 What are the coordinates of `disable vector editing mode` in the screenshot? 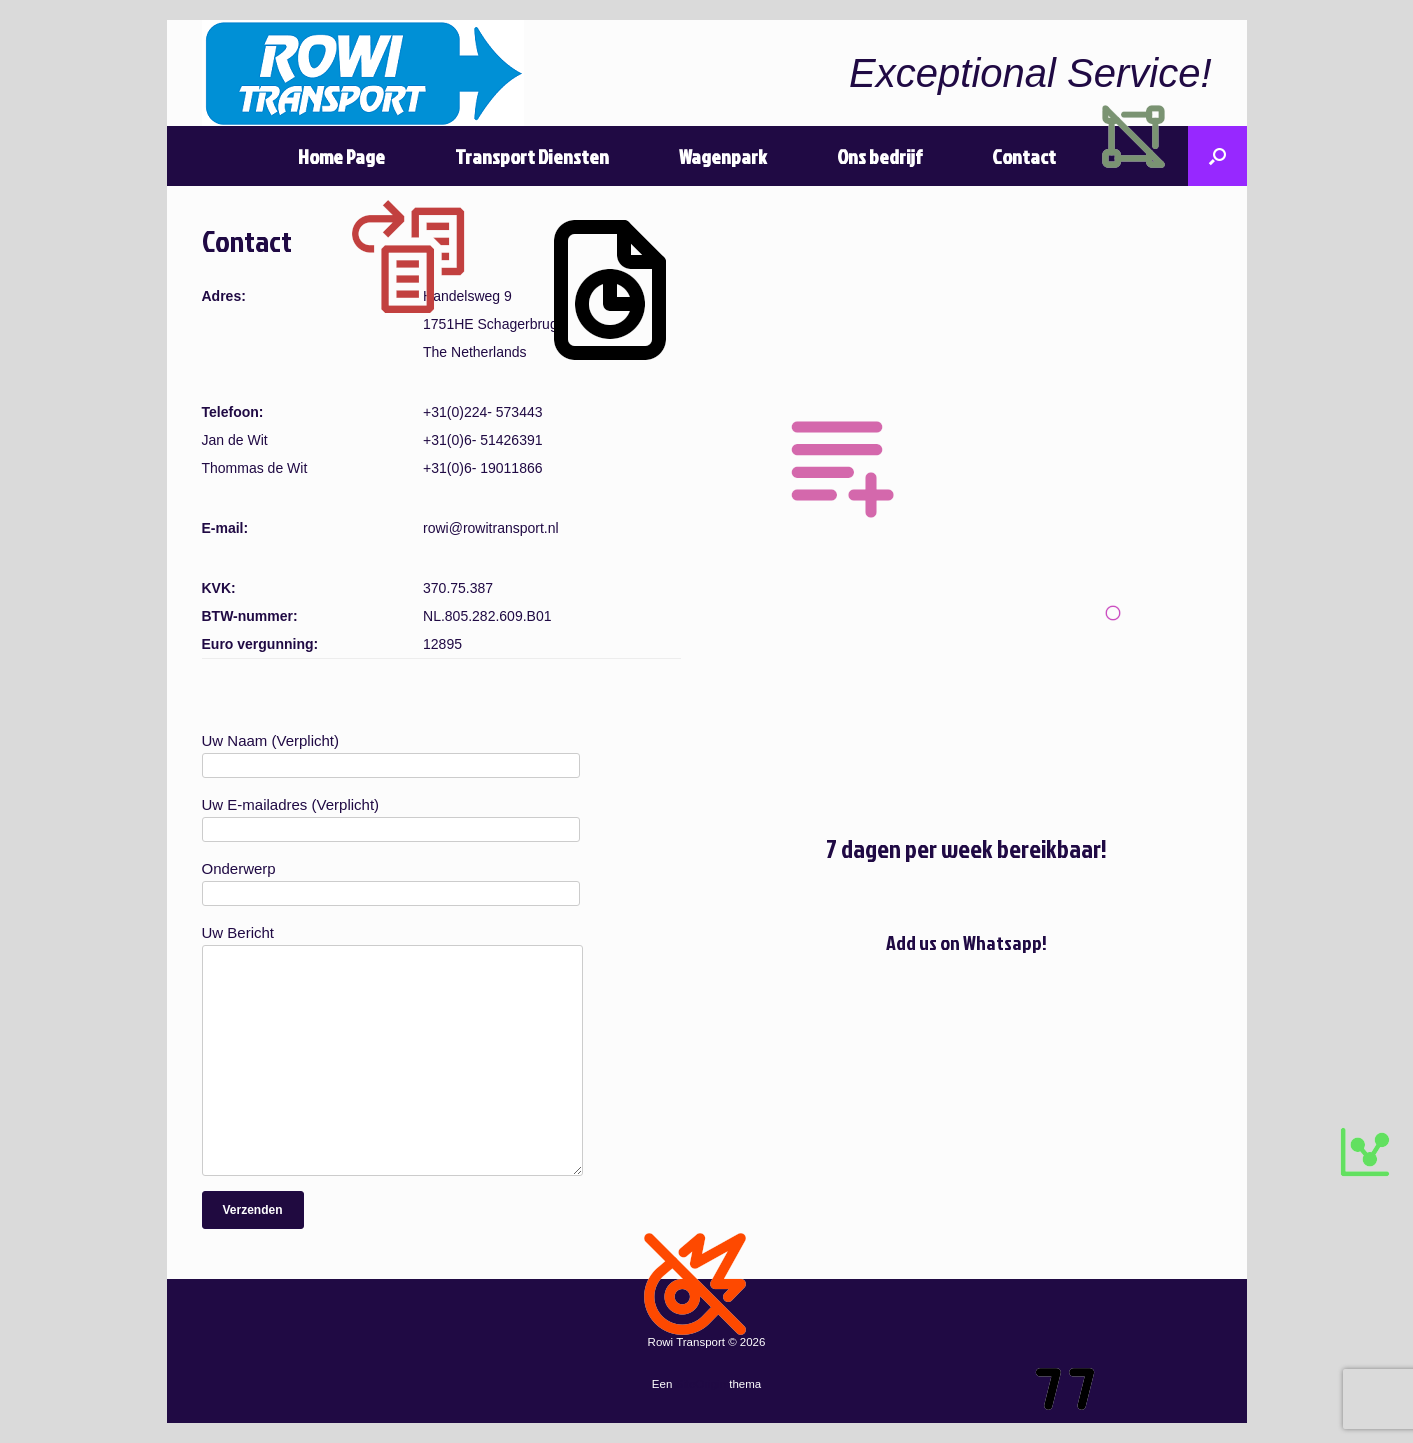 It's located at (1133, 136).